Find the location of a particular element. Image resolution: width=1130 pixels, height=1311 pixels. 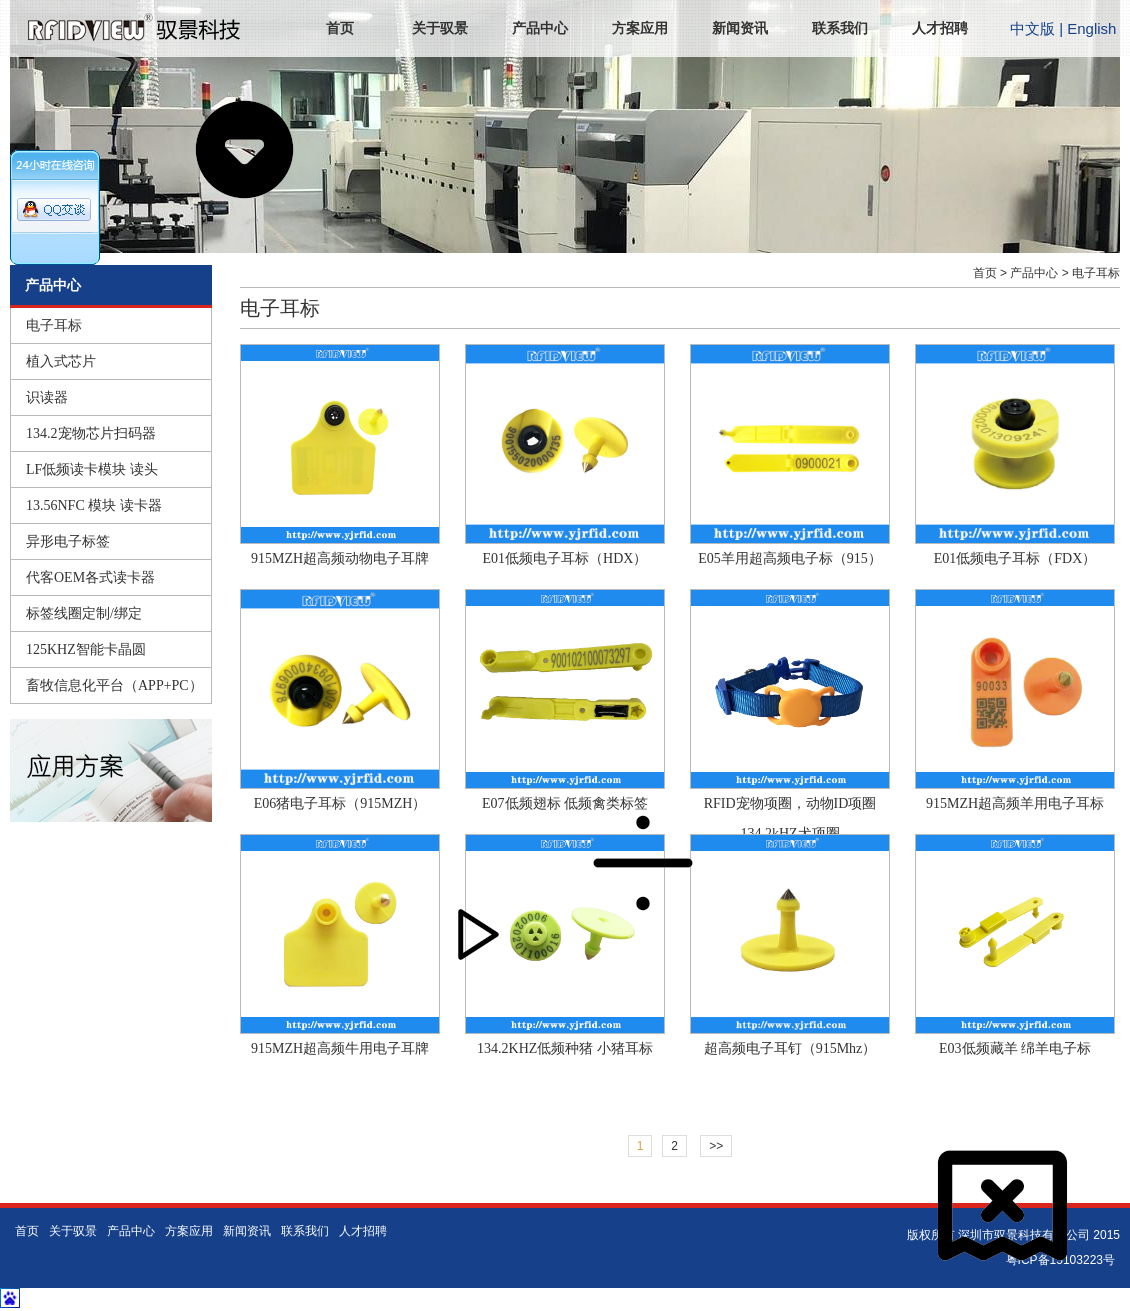

cancel or void a receipt is located at coordinates (1002, 1205).